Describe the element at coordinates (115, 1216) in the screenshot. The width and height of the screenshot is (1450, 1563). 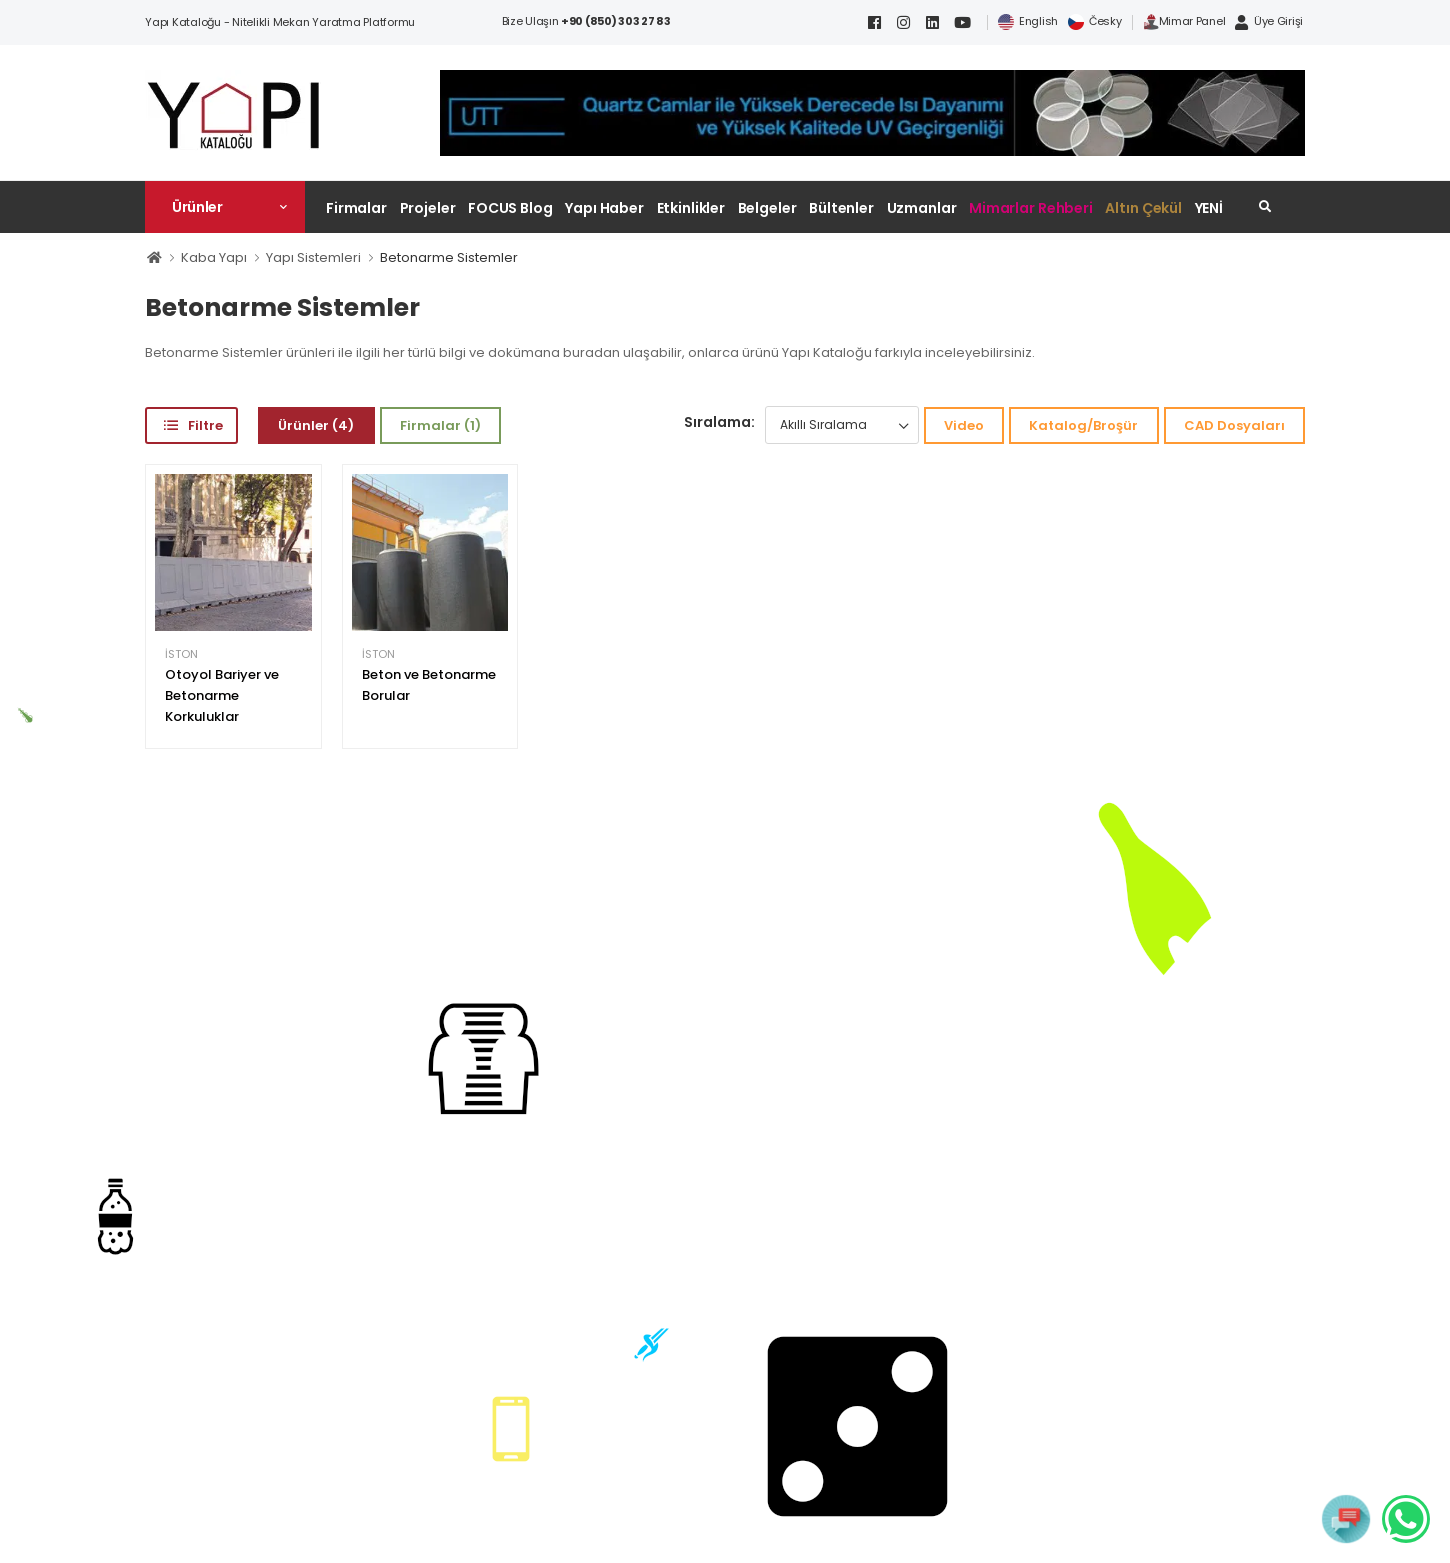
I see `select a beverage or drink item` at that location.